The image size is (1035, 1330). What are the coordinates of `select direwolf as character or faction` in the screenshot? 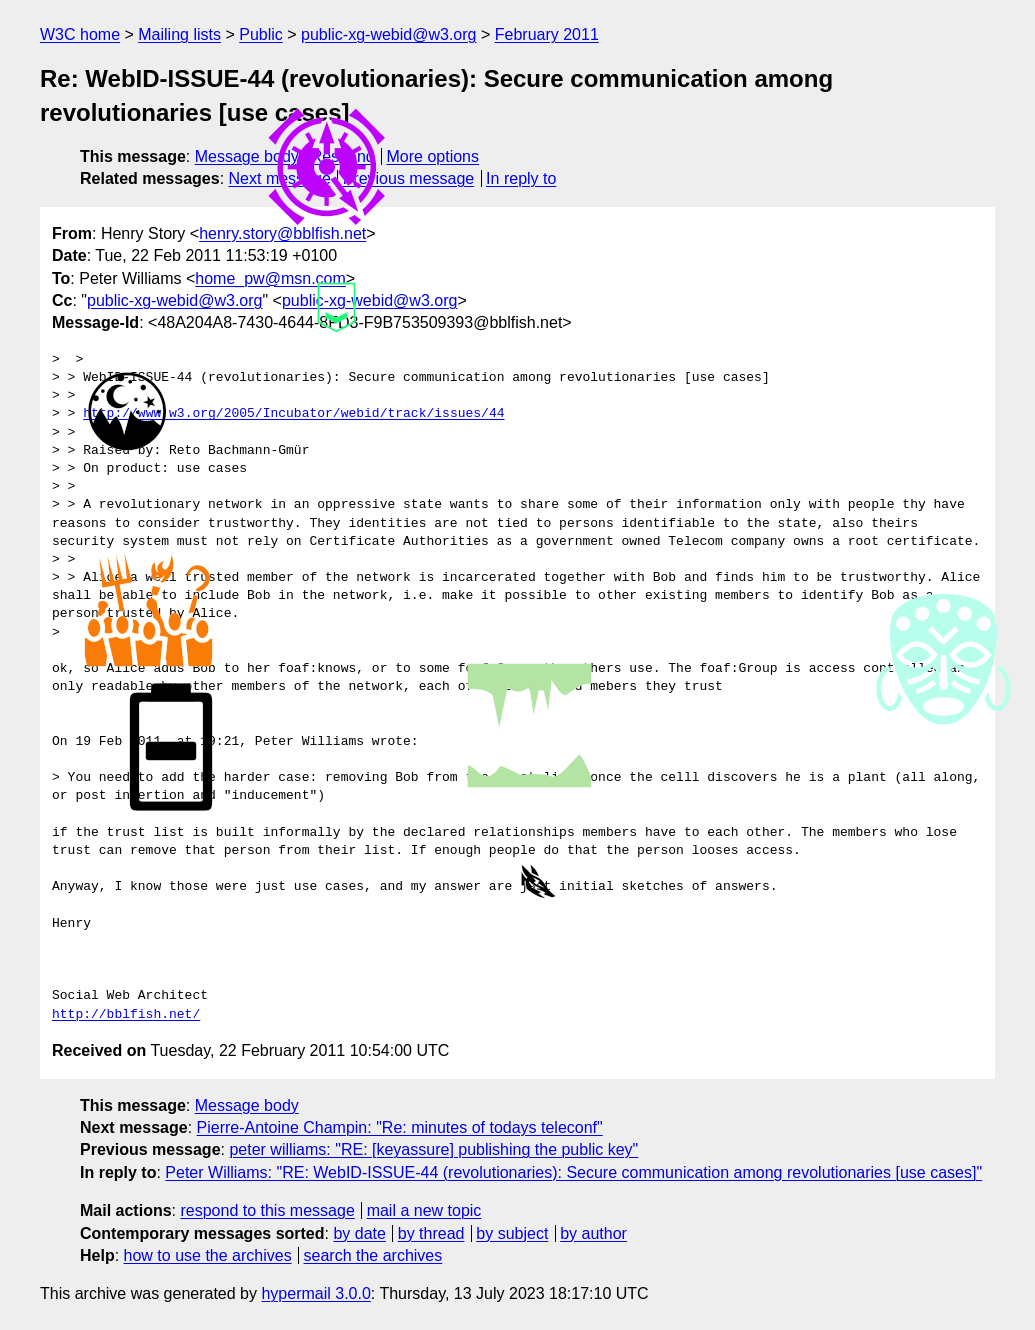 It's located at (538, 881).